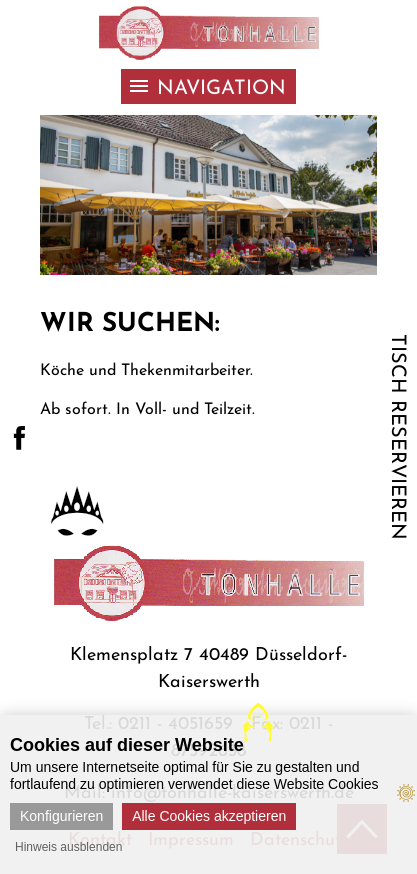 Image resolution: width=417 pixels, height=874 pixels. What do you see at coordinates (258, 722) in the screenshot?
I see `select cultist character class` at bounding box center [258, 722].